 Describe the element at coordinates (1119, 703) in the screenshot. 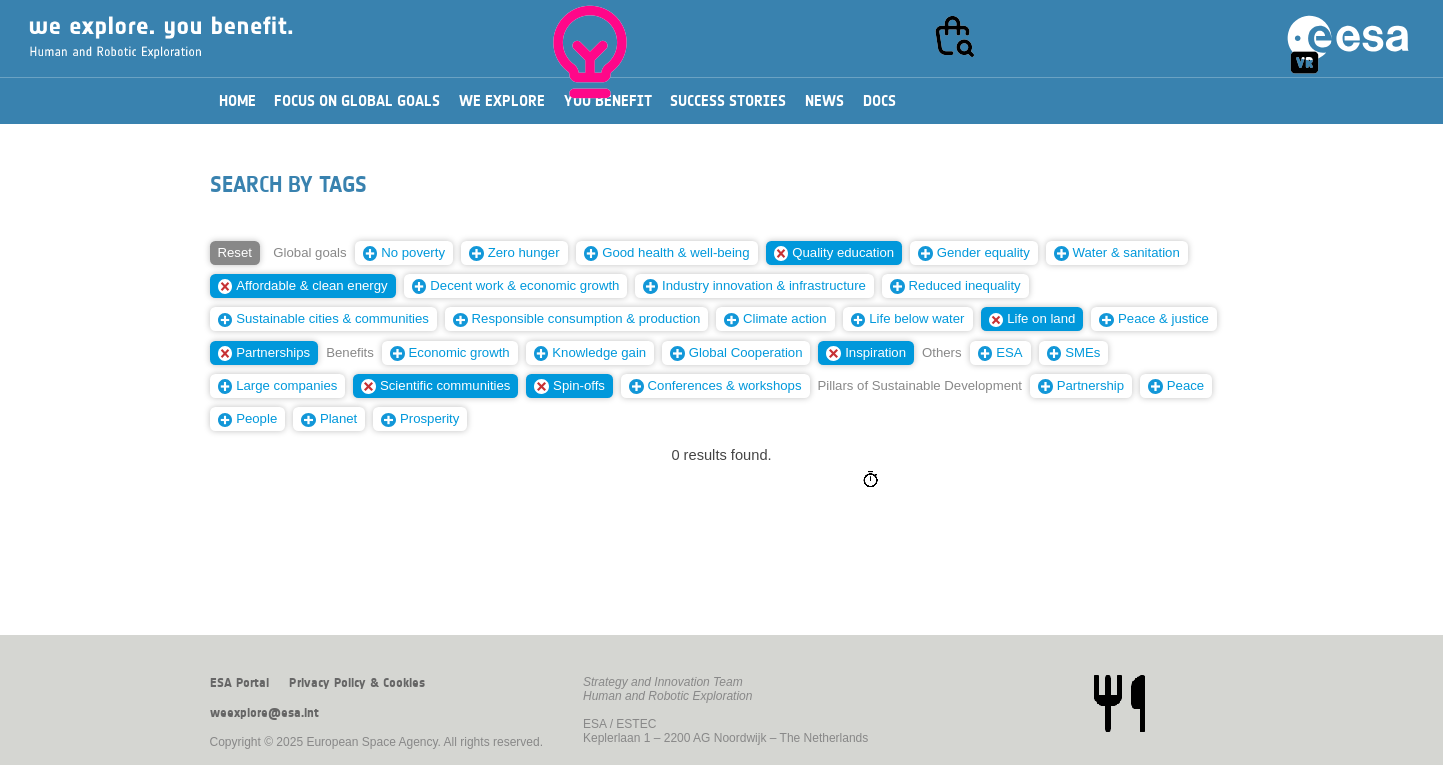

I see `find nearby restaurants` at that location.